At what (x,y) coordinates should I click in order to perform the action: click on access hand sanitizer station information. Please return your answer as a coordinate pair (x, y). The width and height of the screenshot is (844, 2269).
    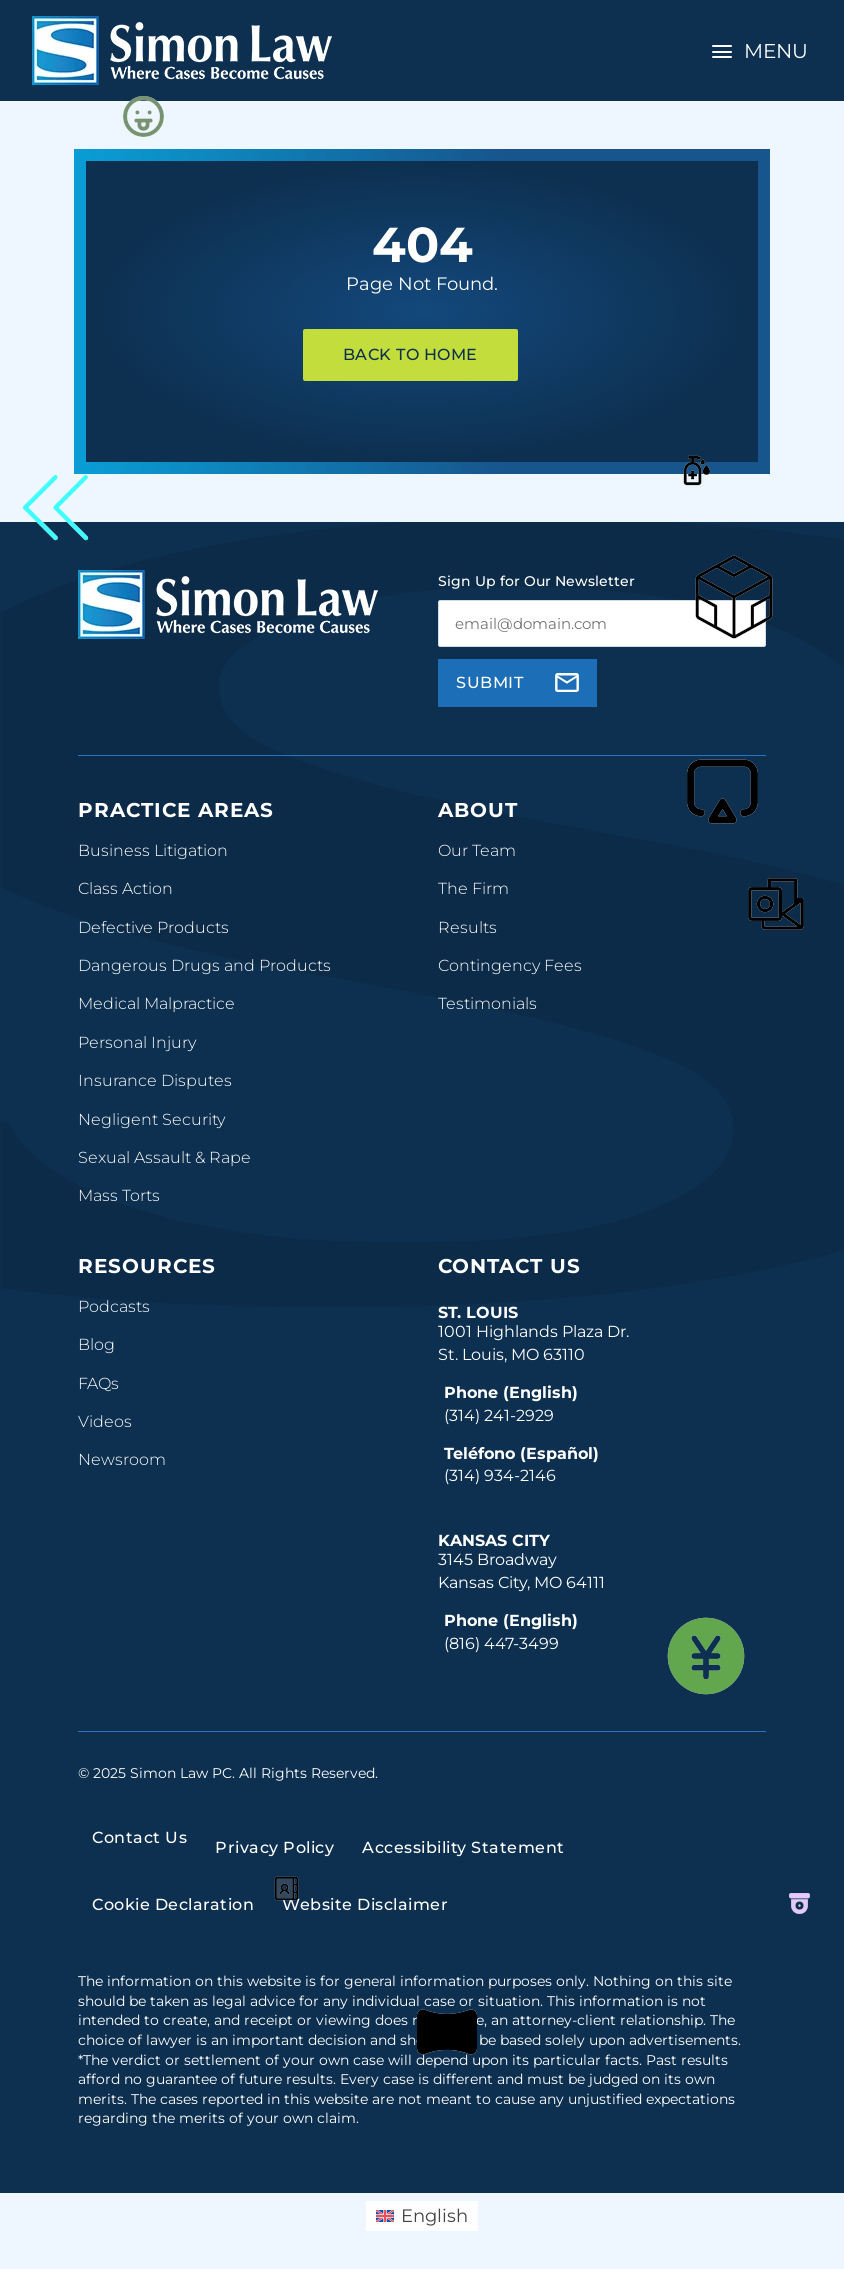
    Looking at the image, I should click on (695, 470).